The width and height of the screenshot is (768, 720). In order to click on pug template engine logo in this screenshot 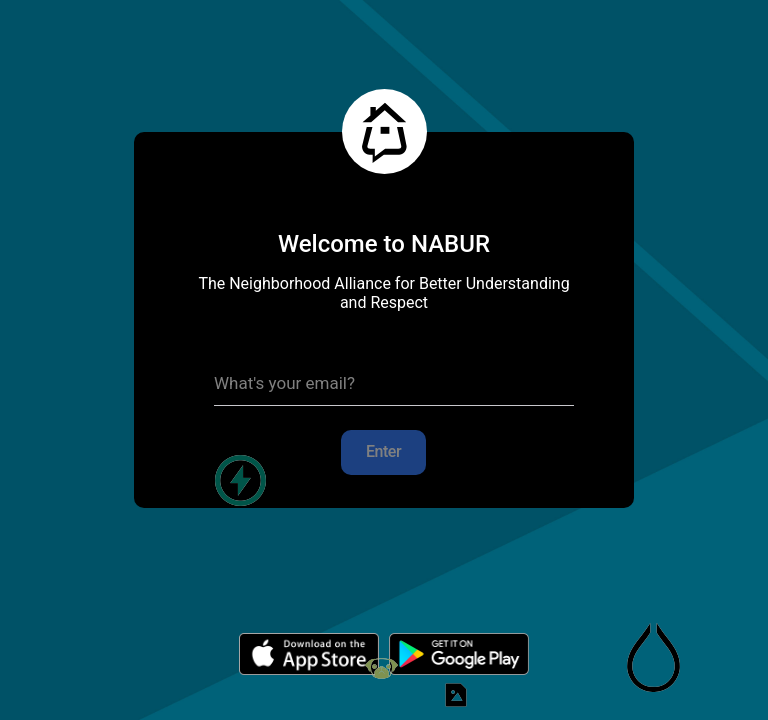, I will do `click(381, 668)`.